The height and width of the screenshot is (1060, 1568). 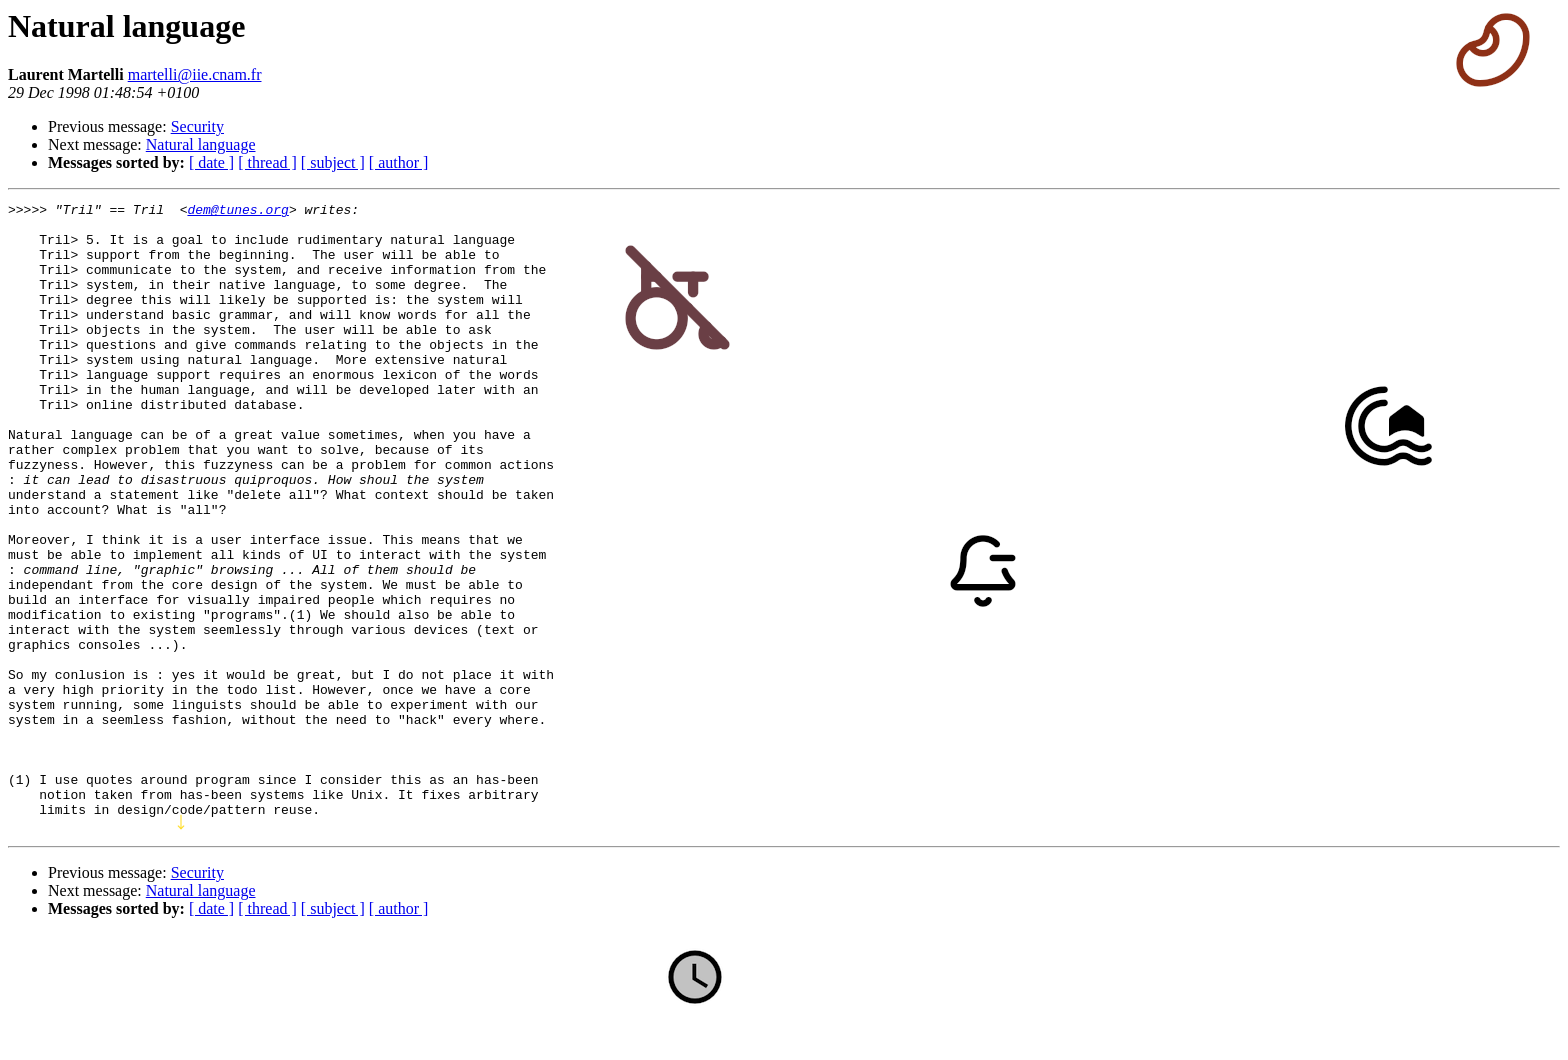 I want to click on remove a notification, so click(x=983, y=571).